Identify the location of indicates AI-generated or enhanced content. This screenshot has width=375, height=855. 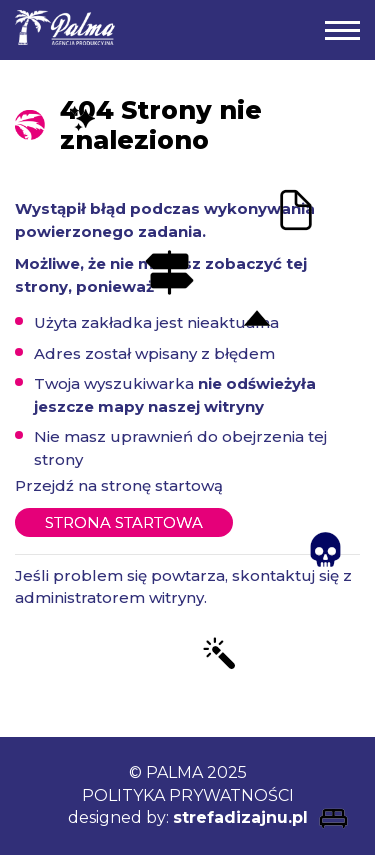
(82, 118).